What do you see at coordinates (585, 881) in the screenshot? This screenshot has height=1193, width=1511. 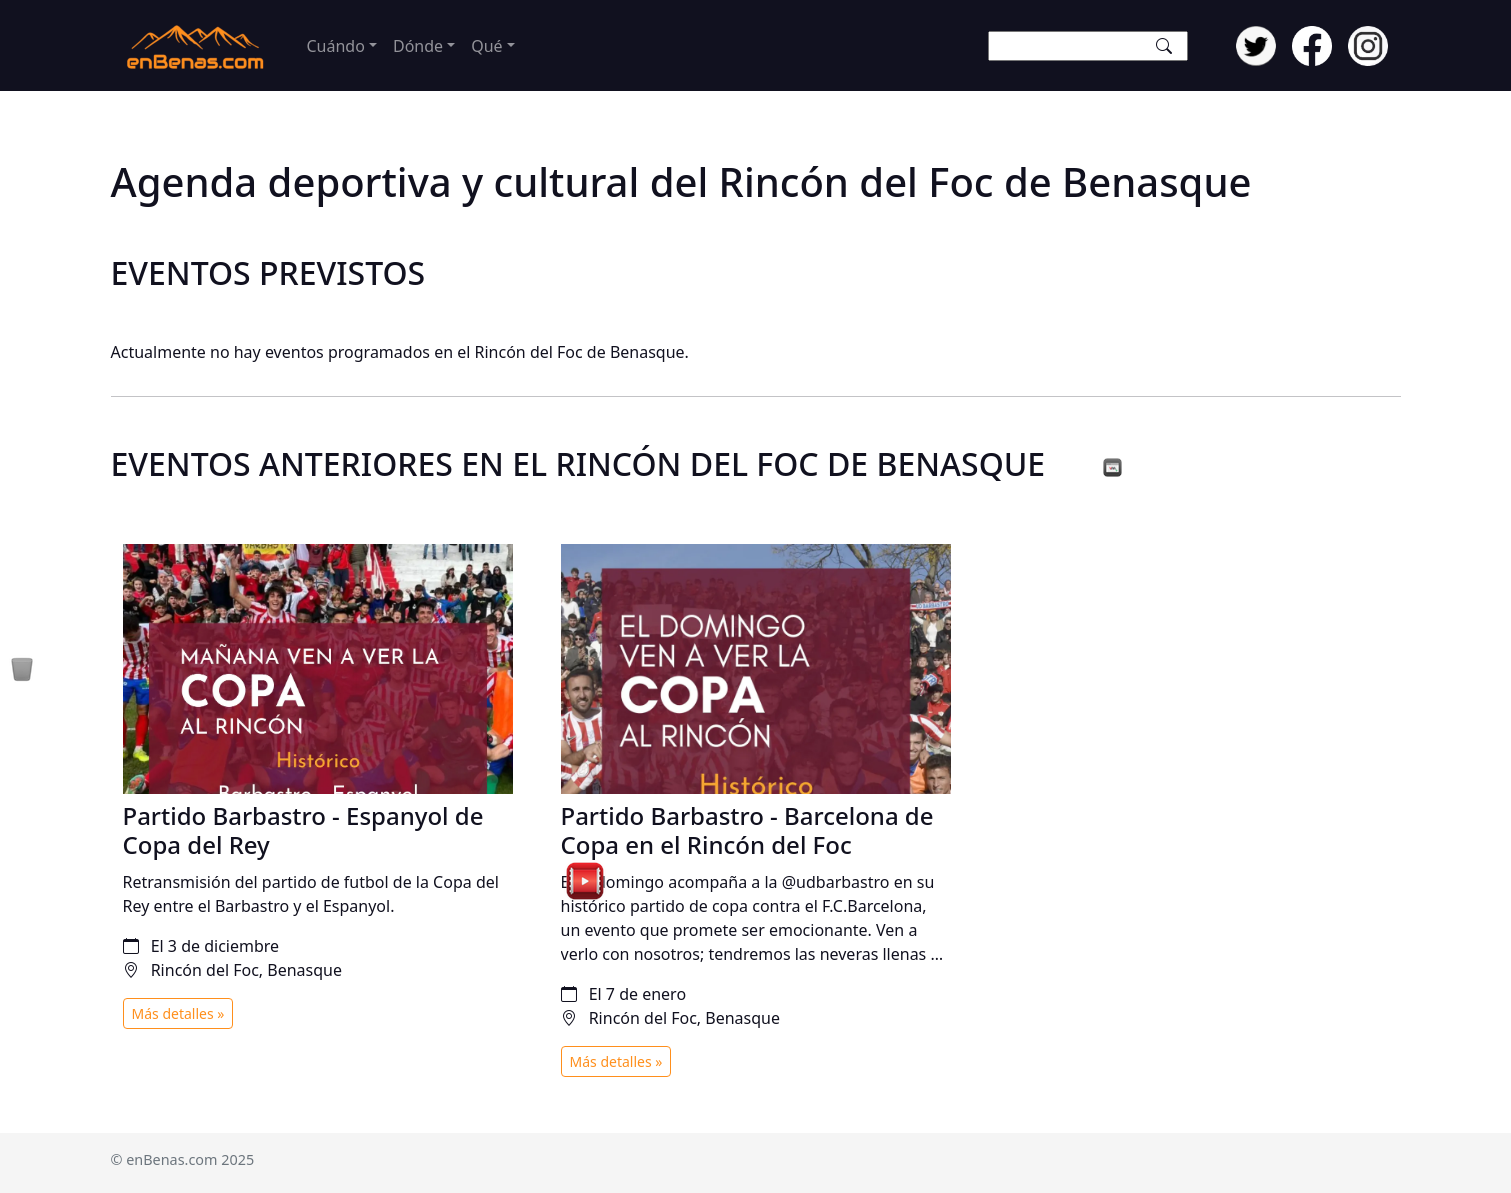 I see `open tubefeeder video subscription app` at bounding box center [585, 881].